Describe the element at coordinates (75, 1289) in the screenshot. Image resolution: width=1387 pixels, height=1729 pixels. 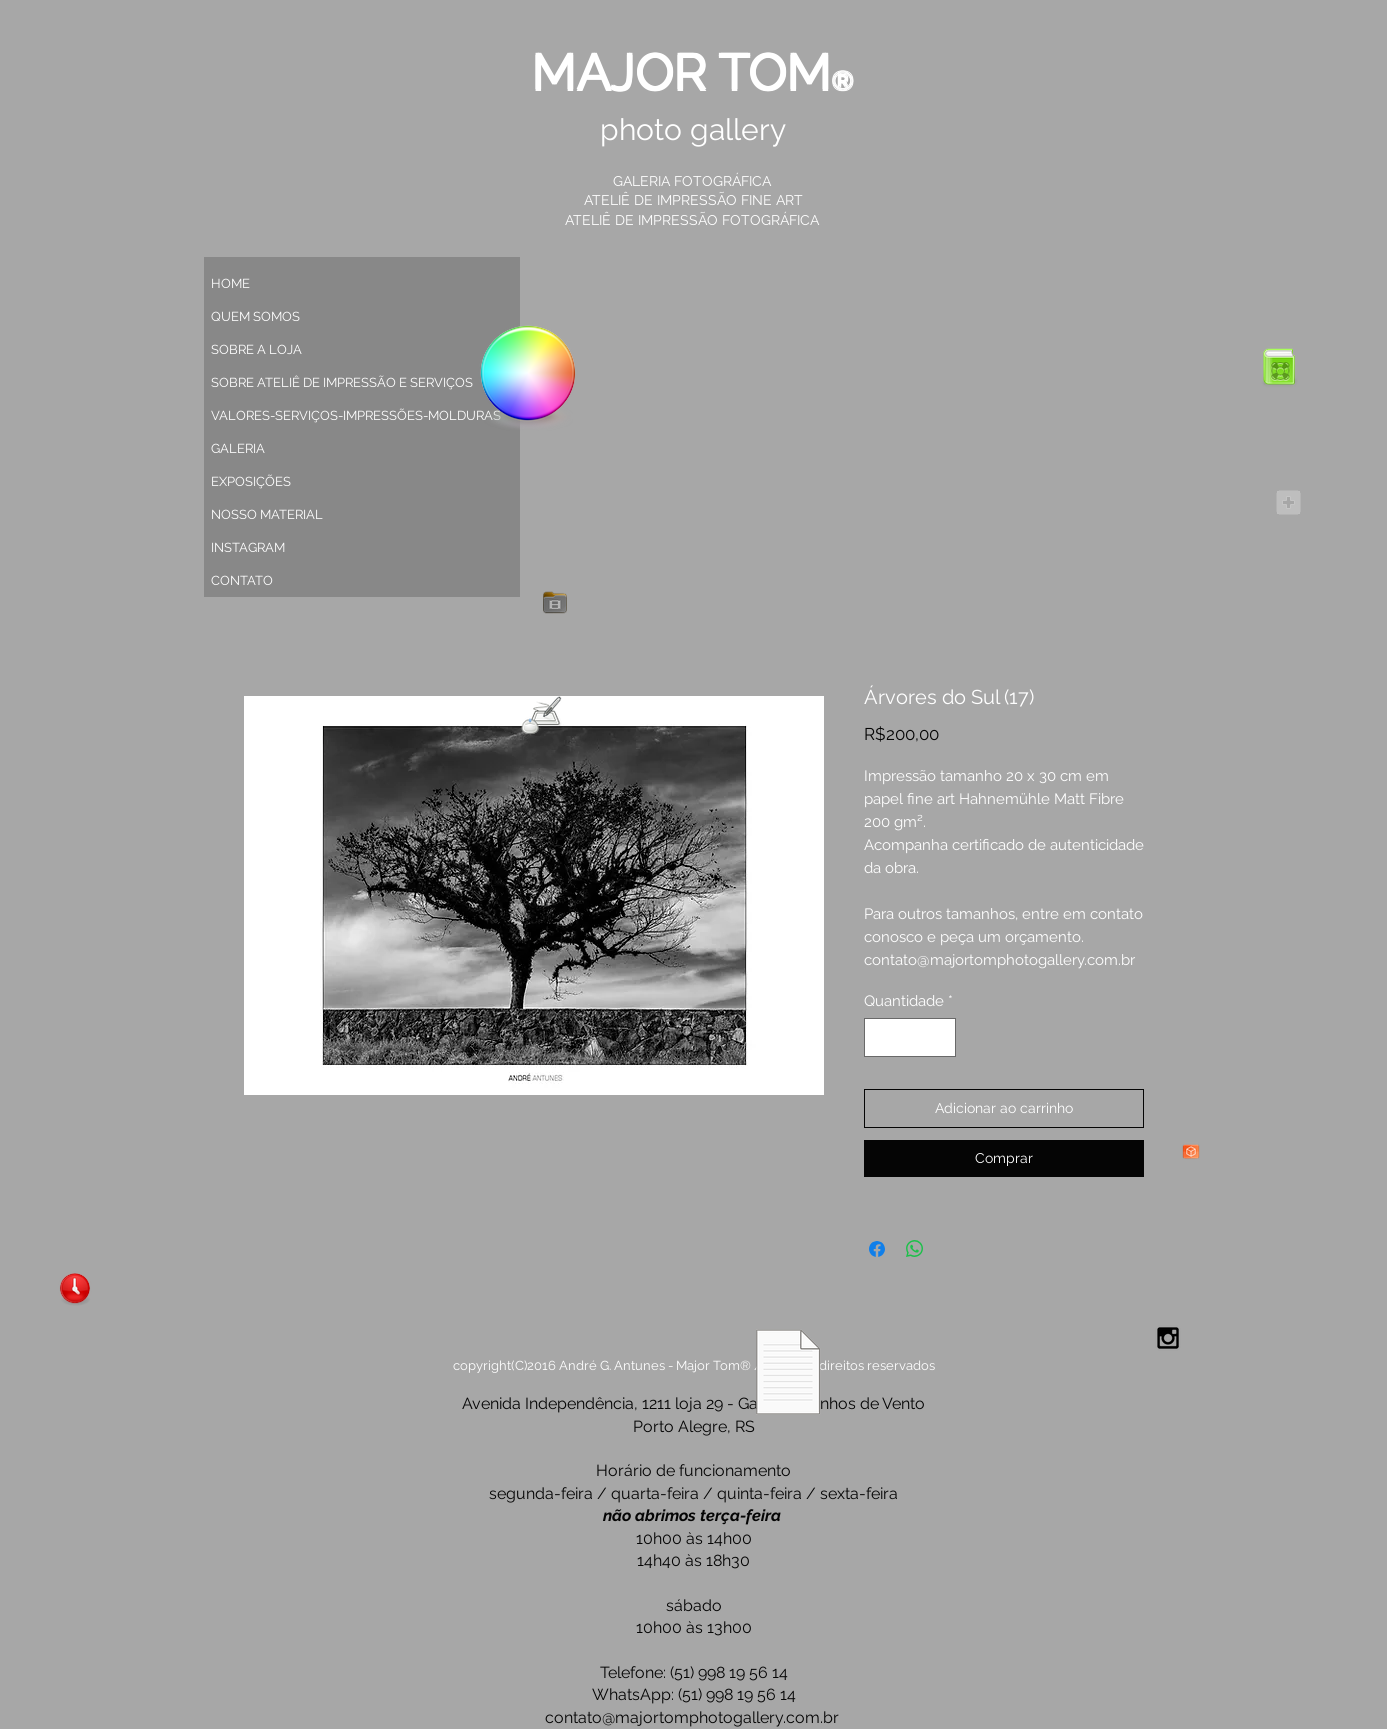
I see `indicates an urgent or time-sensitive notification` at that location.